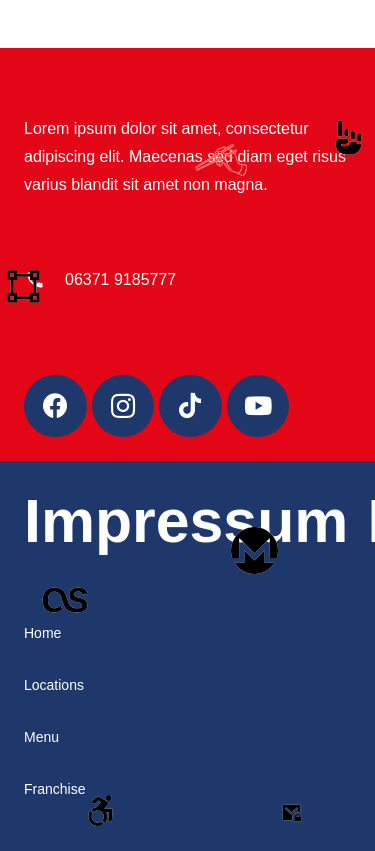  I want to click on edit shape or object boundaries, so click(23, 286).